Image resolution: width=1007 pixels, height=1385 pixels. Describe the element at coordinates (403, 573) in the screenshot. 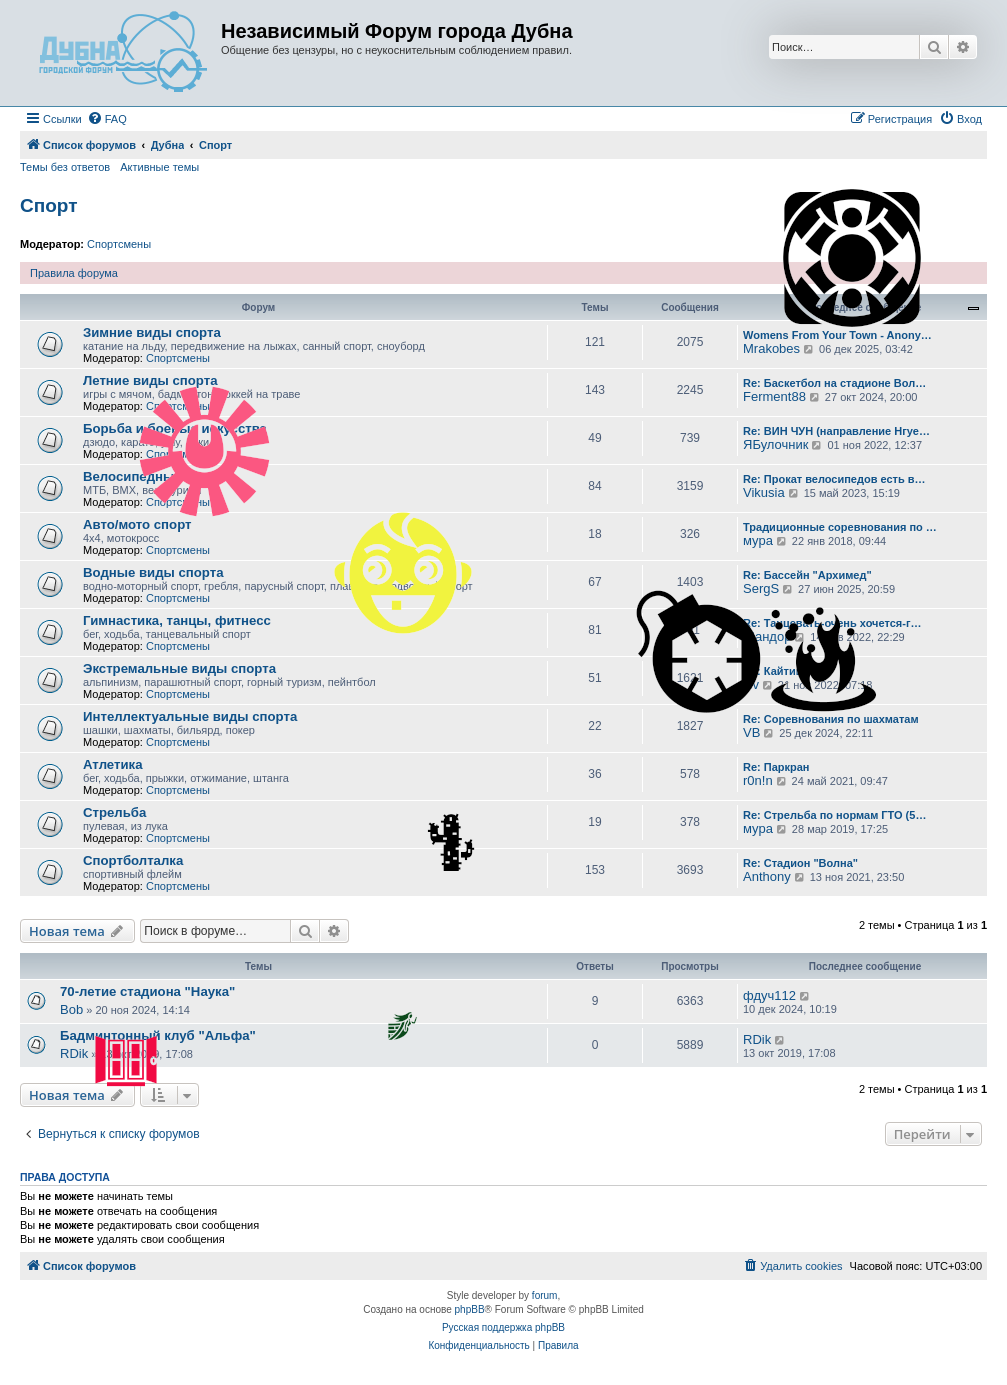

I see `access parenting or baby-related features` at that location.